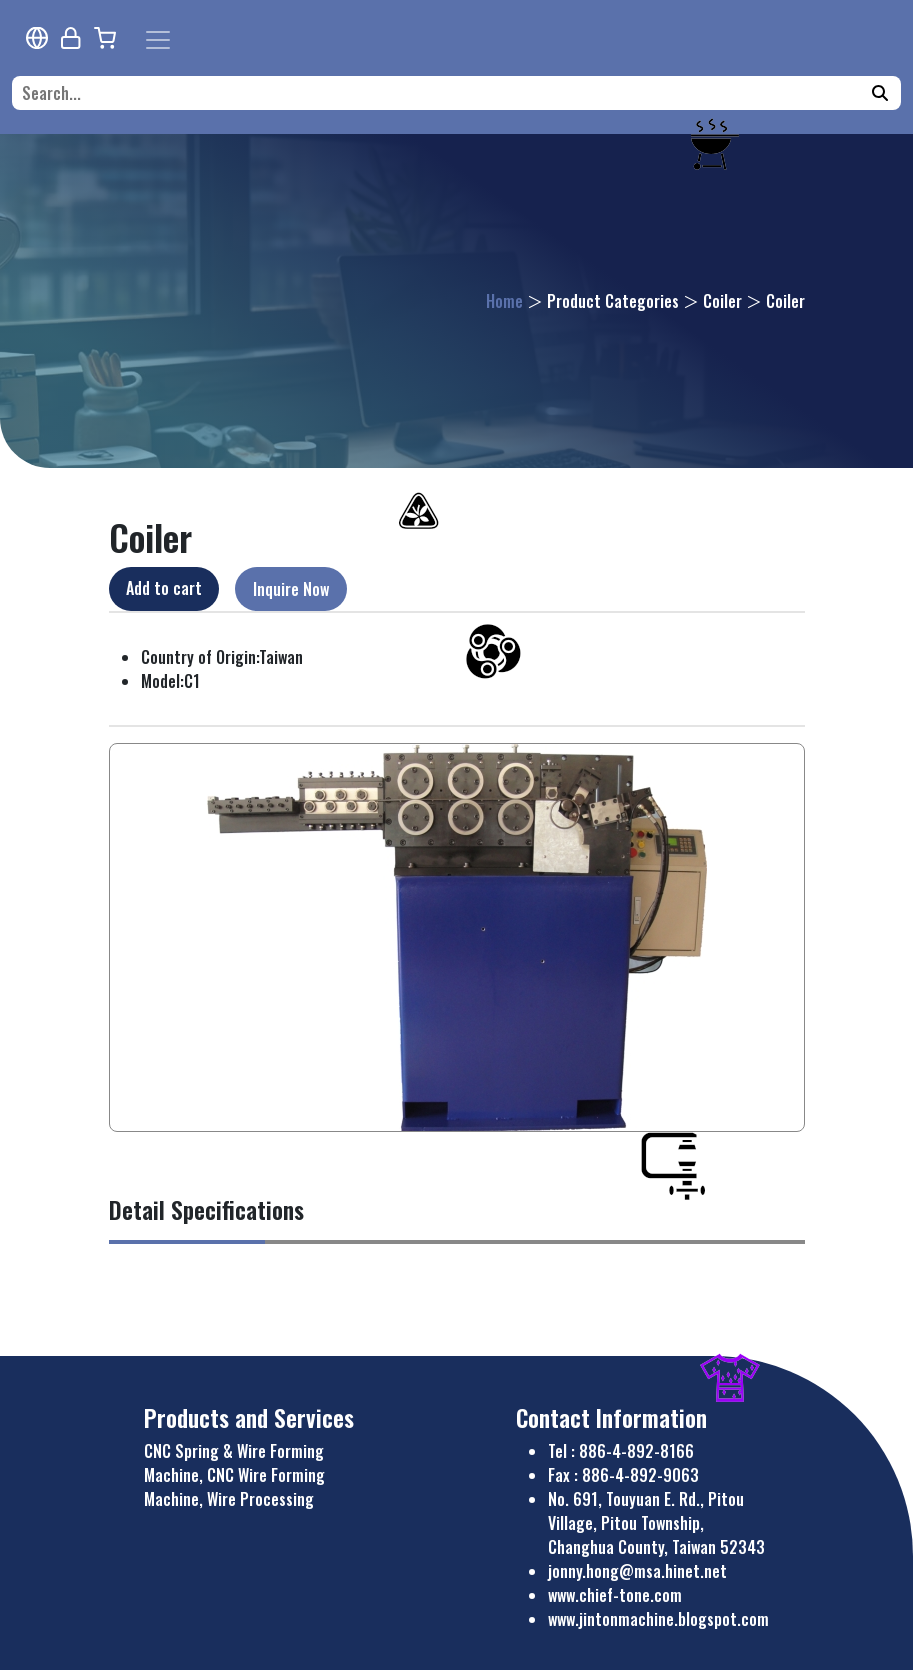 The image size is (913, 1670). I want to click on clamp or secure an object in place, so click(671, 1167).